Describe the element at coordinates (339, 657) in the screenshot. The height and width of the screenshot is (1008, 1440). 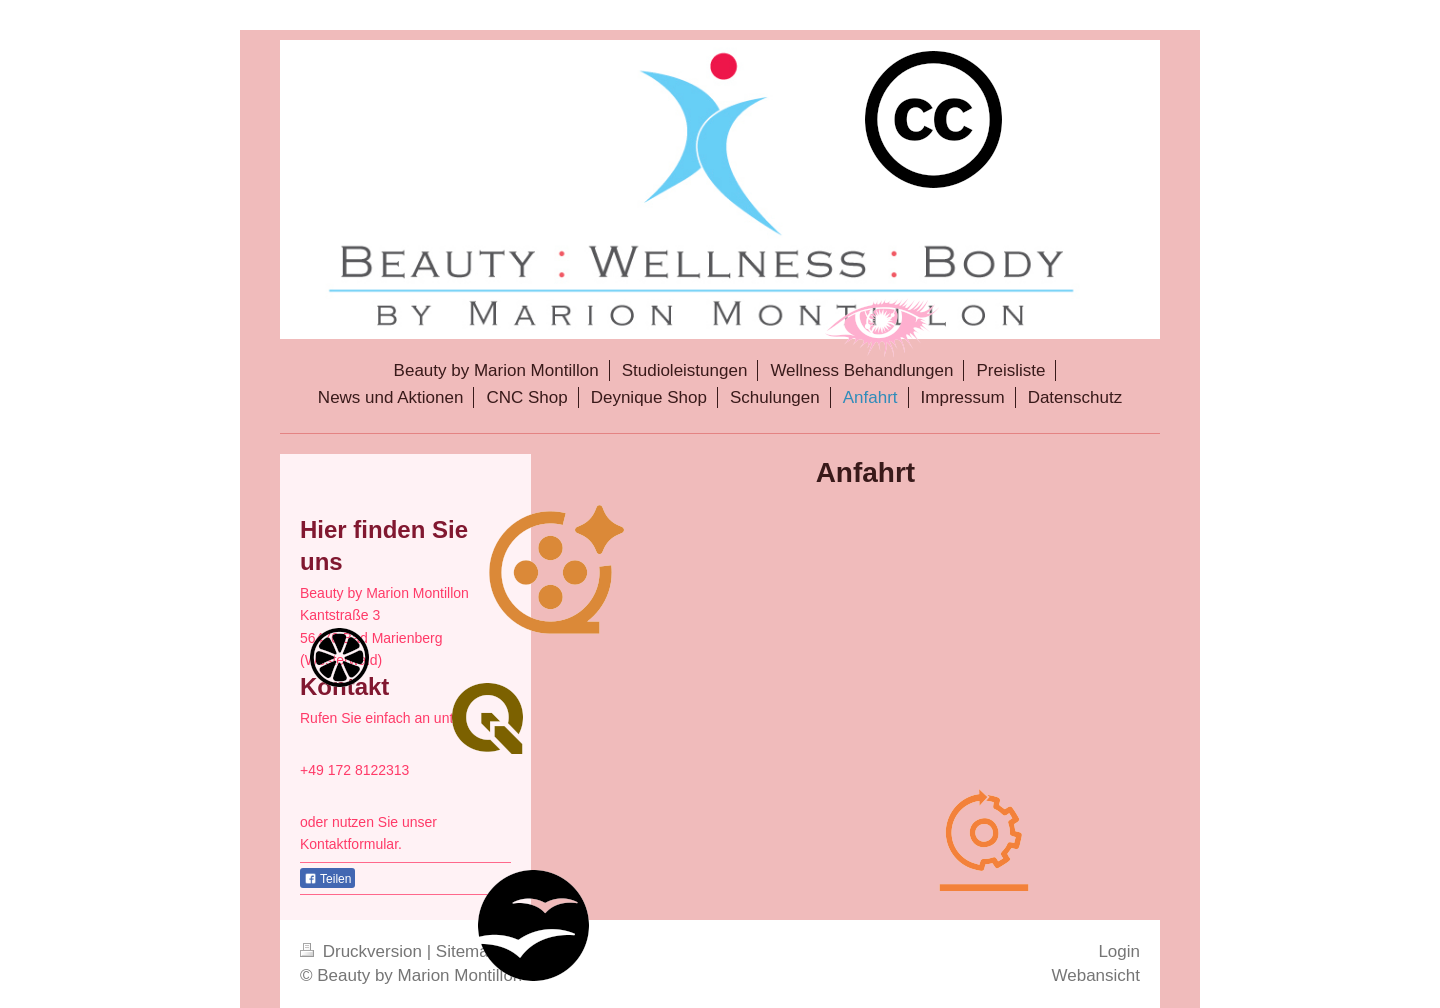
I see `juce audio framework logo` at that location.